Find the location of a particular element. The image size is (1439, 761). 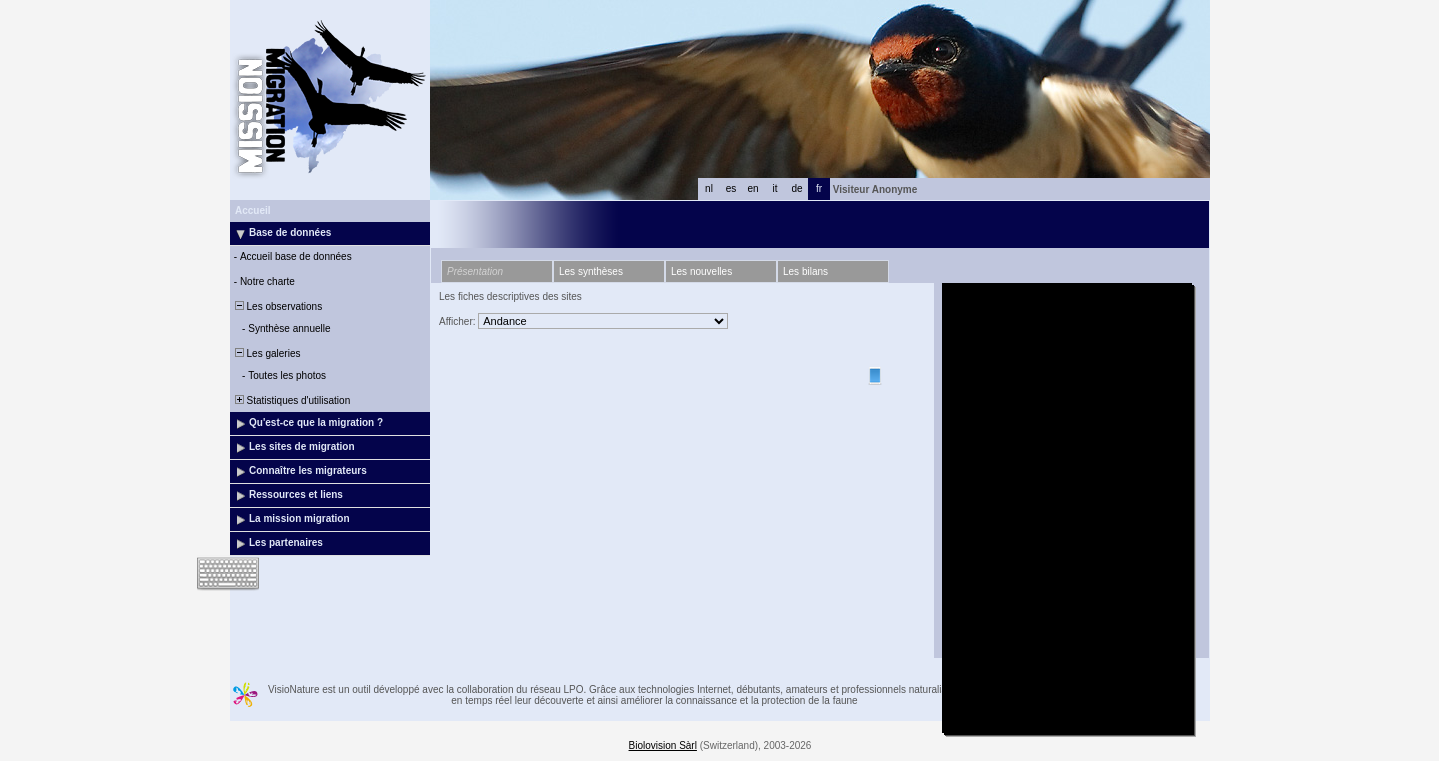

iPad mini device connected via cellular is located at coordinates (875, 374).